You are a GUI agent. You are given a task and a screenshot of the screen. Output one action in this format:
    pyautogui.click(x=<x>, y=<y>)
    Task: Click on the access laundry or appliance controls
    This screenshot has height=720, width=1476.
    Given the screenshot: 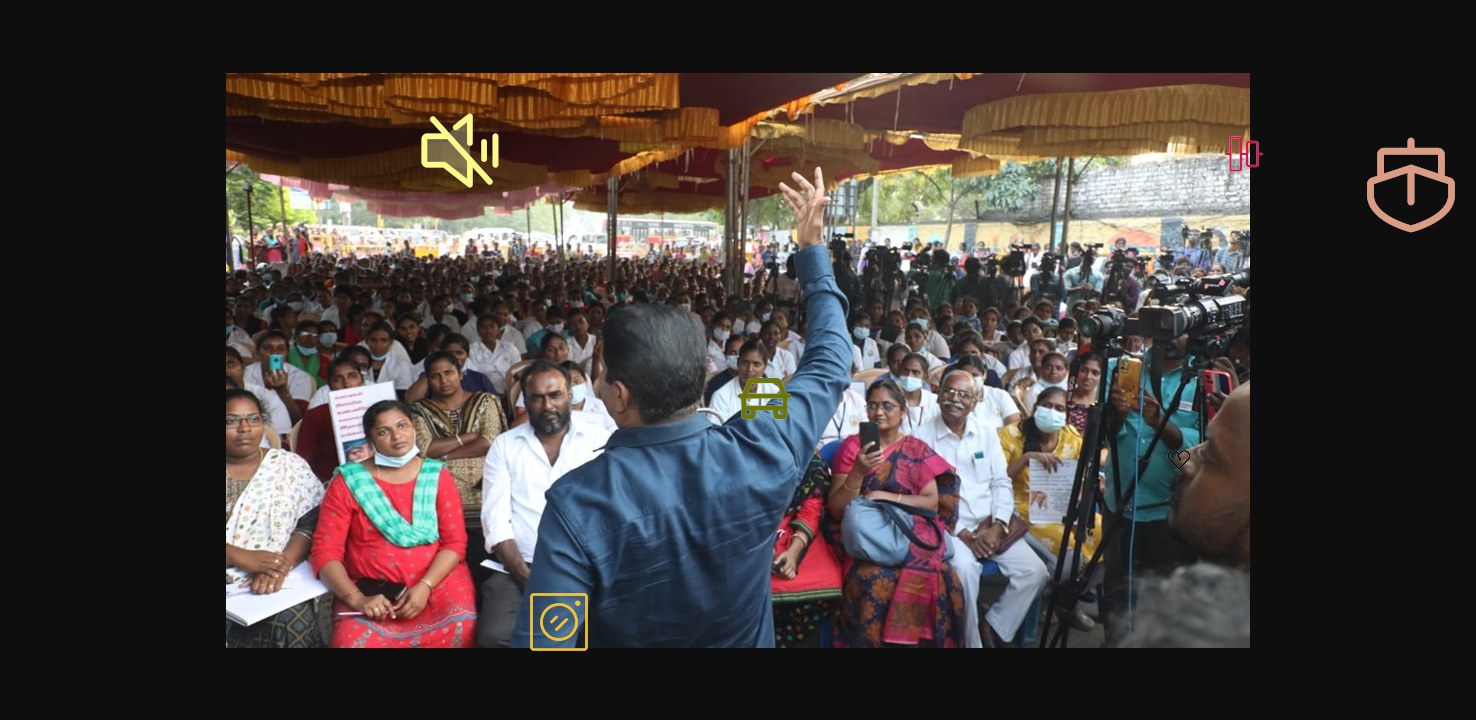 What is the action you would take?
    pyautogui.click(x=559, y=622)
    